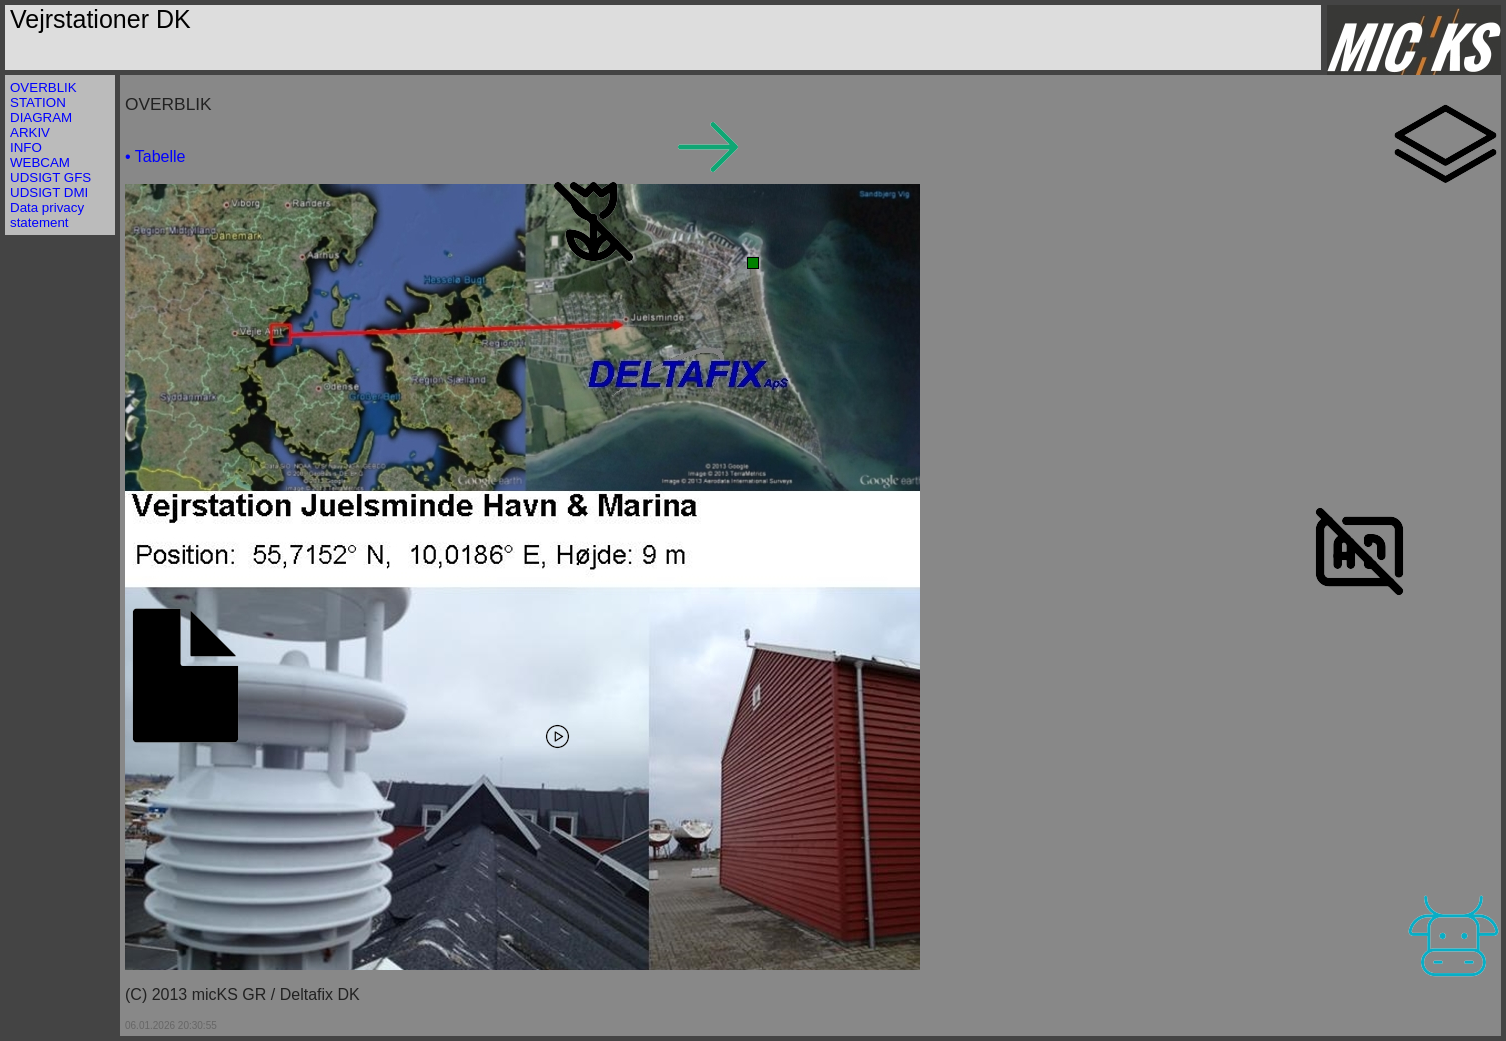 This screenshot has width=1506, height=1041. I want to click on access farm or agricultural features, so click(1453, 937).